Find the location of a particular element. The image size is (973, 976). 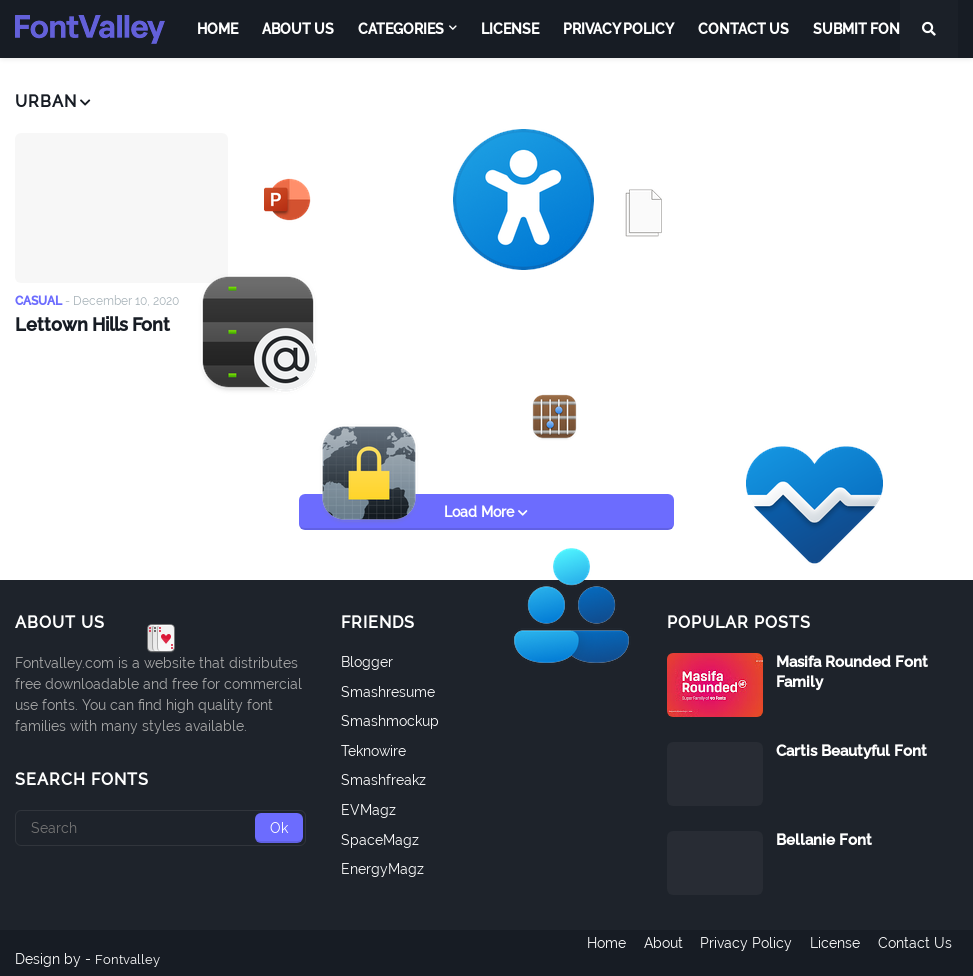

open fretboard app for learning guitar chords is located at coordinates (554, 416).